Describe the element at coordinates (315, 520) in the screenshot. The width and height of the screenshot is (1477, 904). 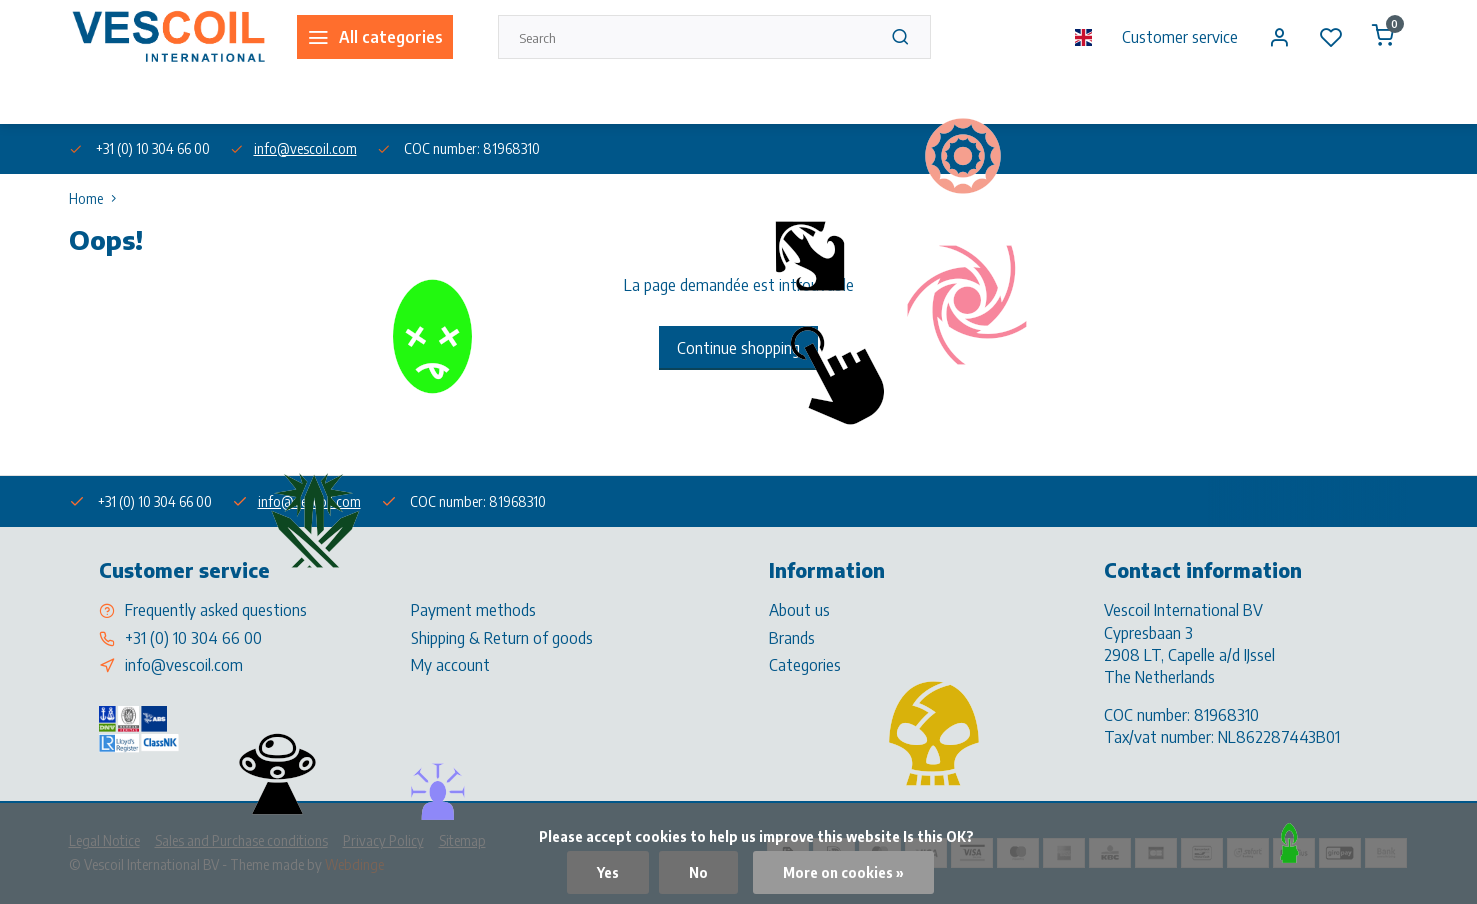
I see `activate team unity or group attack ability` at that location.